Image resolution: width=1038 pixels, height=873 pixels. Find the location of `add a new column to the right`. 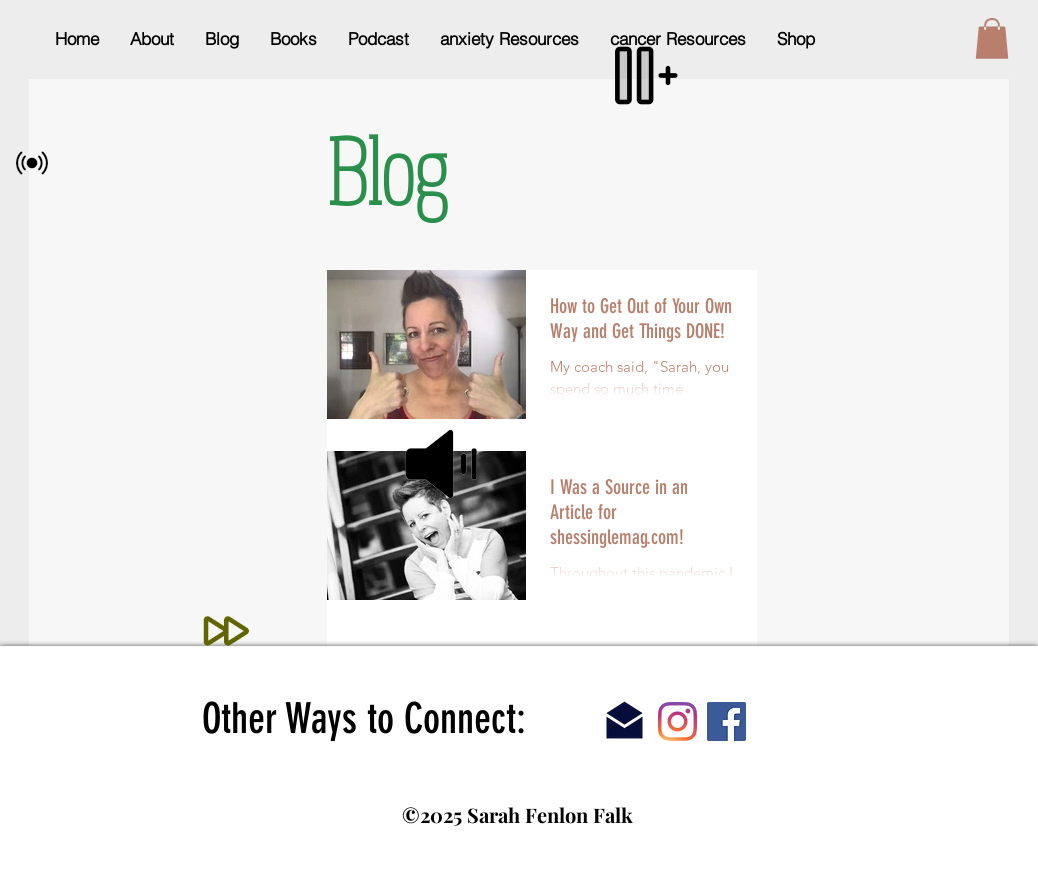

add a new column to the right is located at coordinates (641, 75).